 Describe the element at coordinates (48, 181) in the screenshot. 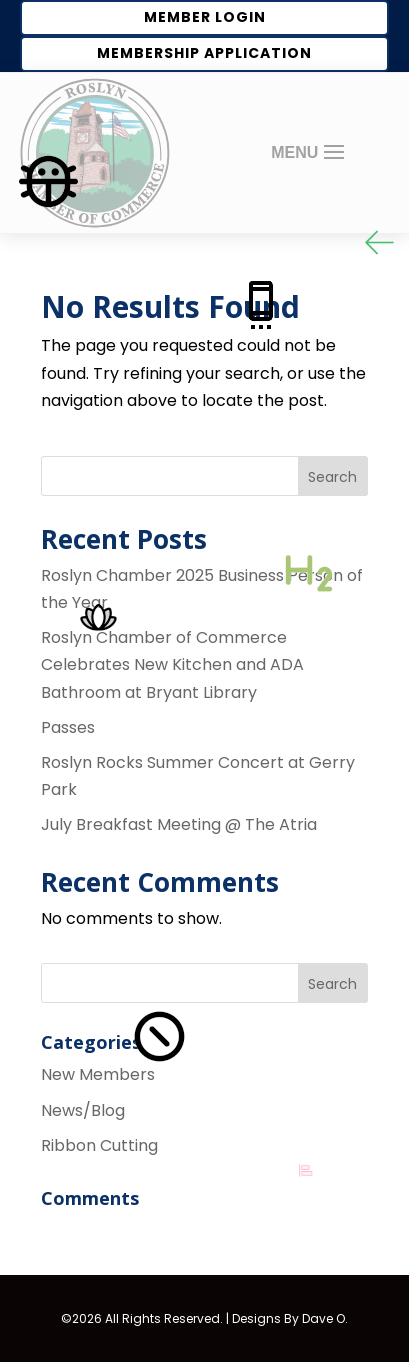

I see `report a bug or issue` at that location.